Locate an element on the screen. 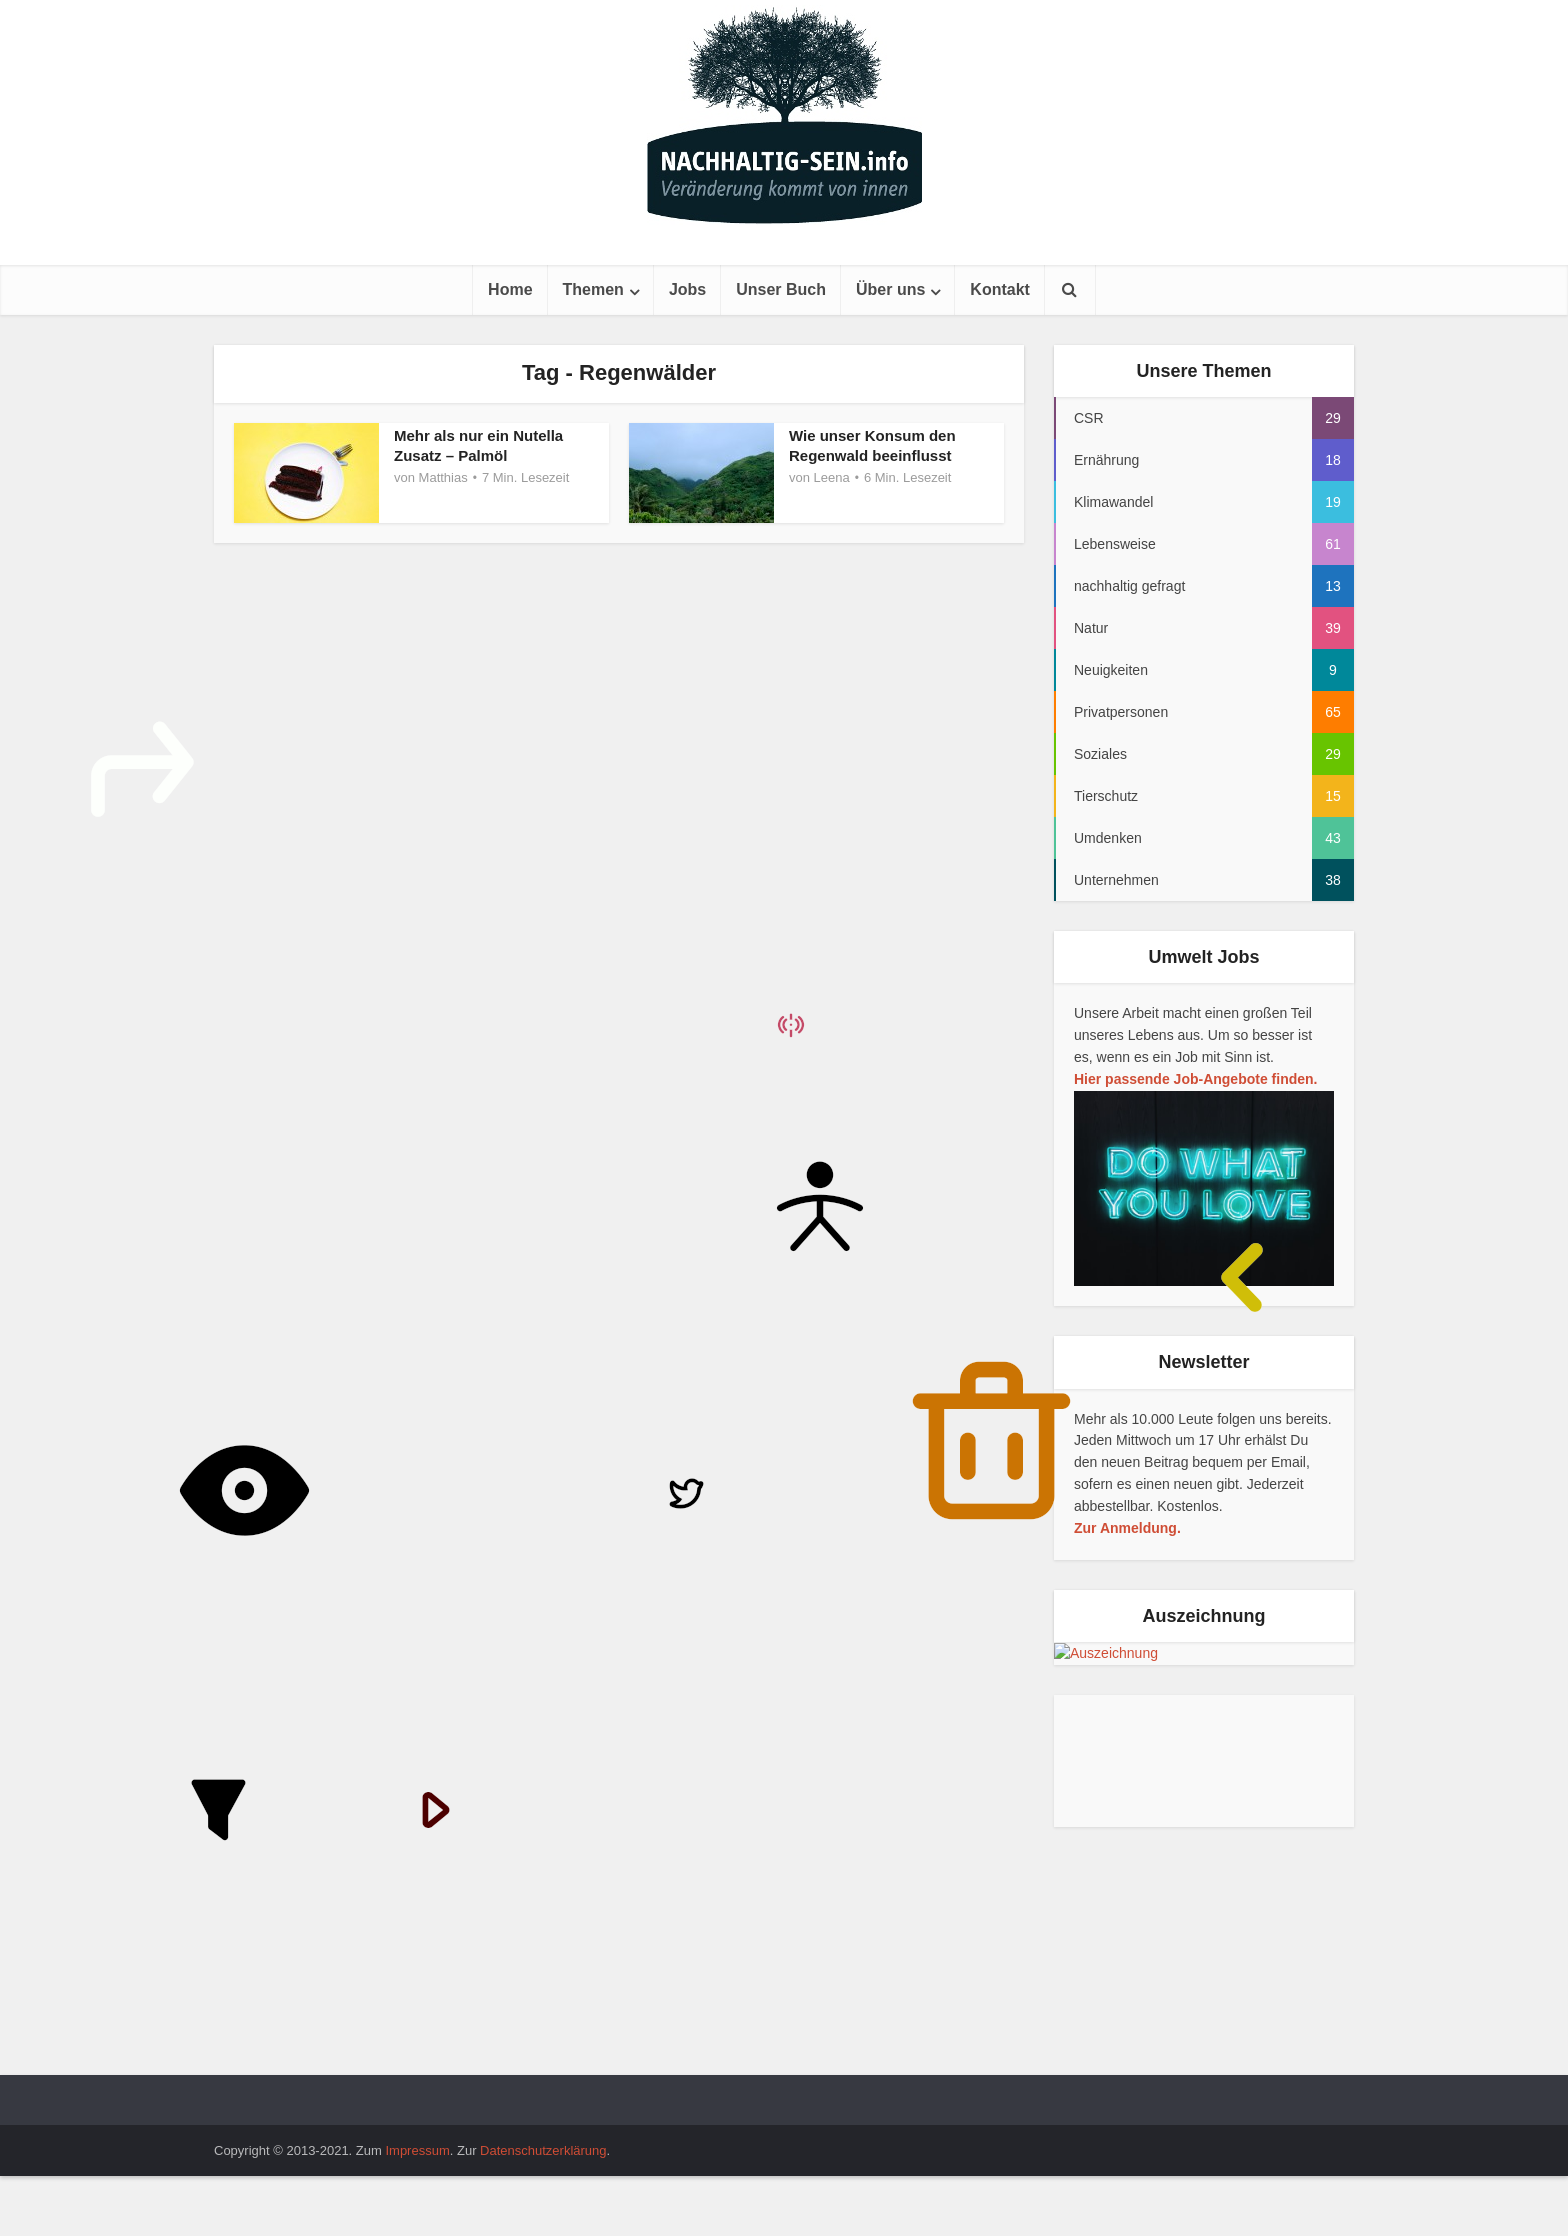 This screenshot has height=2236, width=1568. delete selected item is located at coordinates (991, 1440).